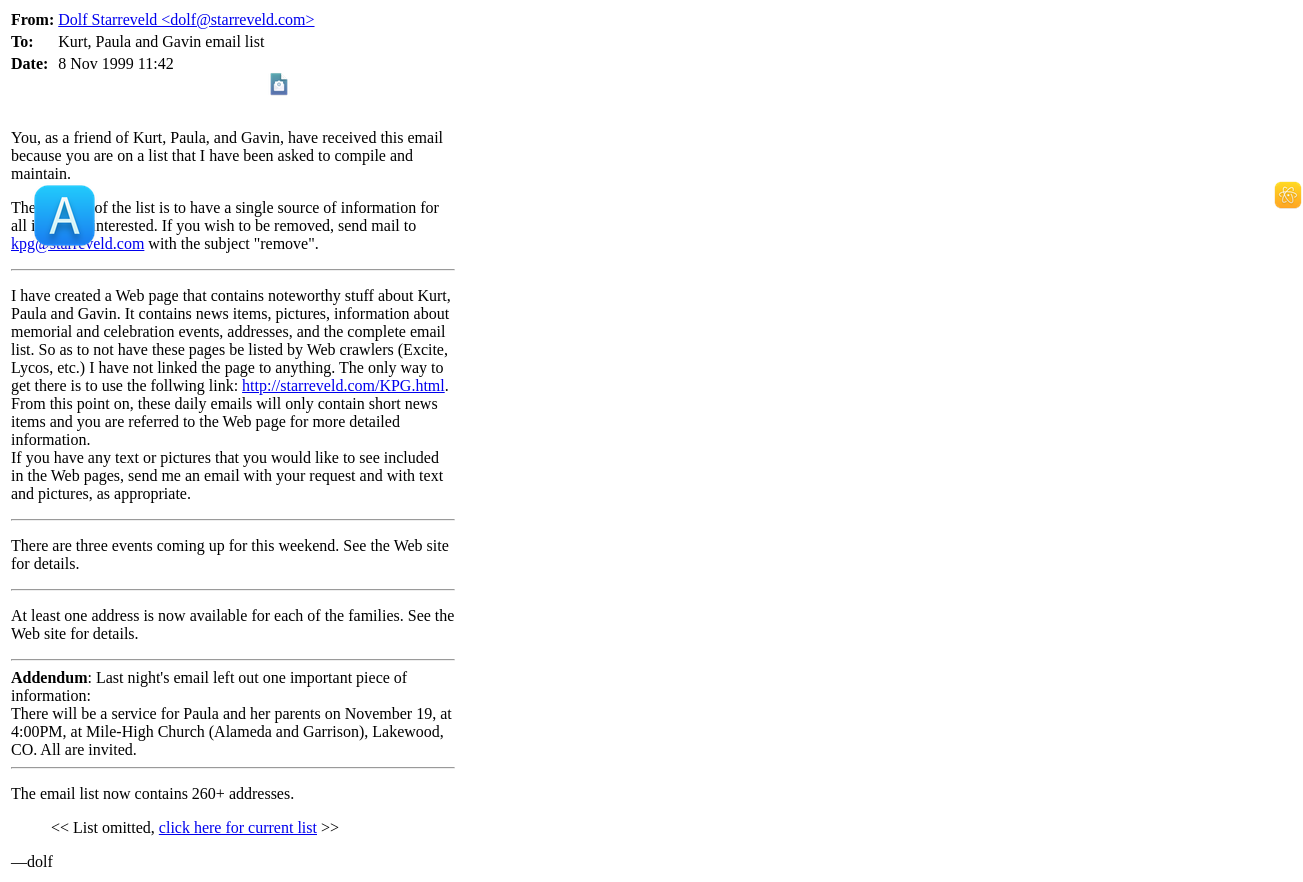 The height and width of the screenshot is (882, 1303). I want to click on microsoft outlook email file, so click(279, 84).